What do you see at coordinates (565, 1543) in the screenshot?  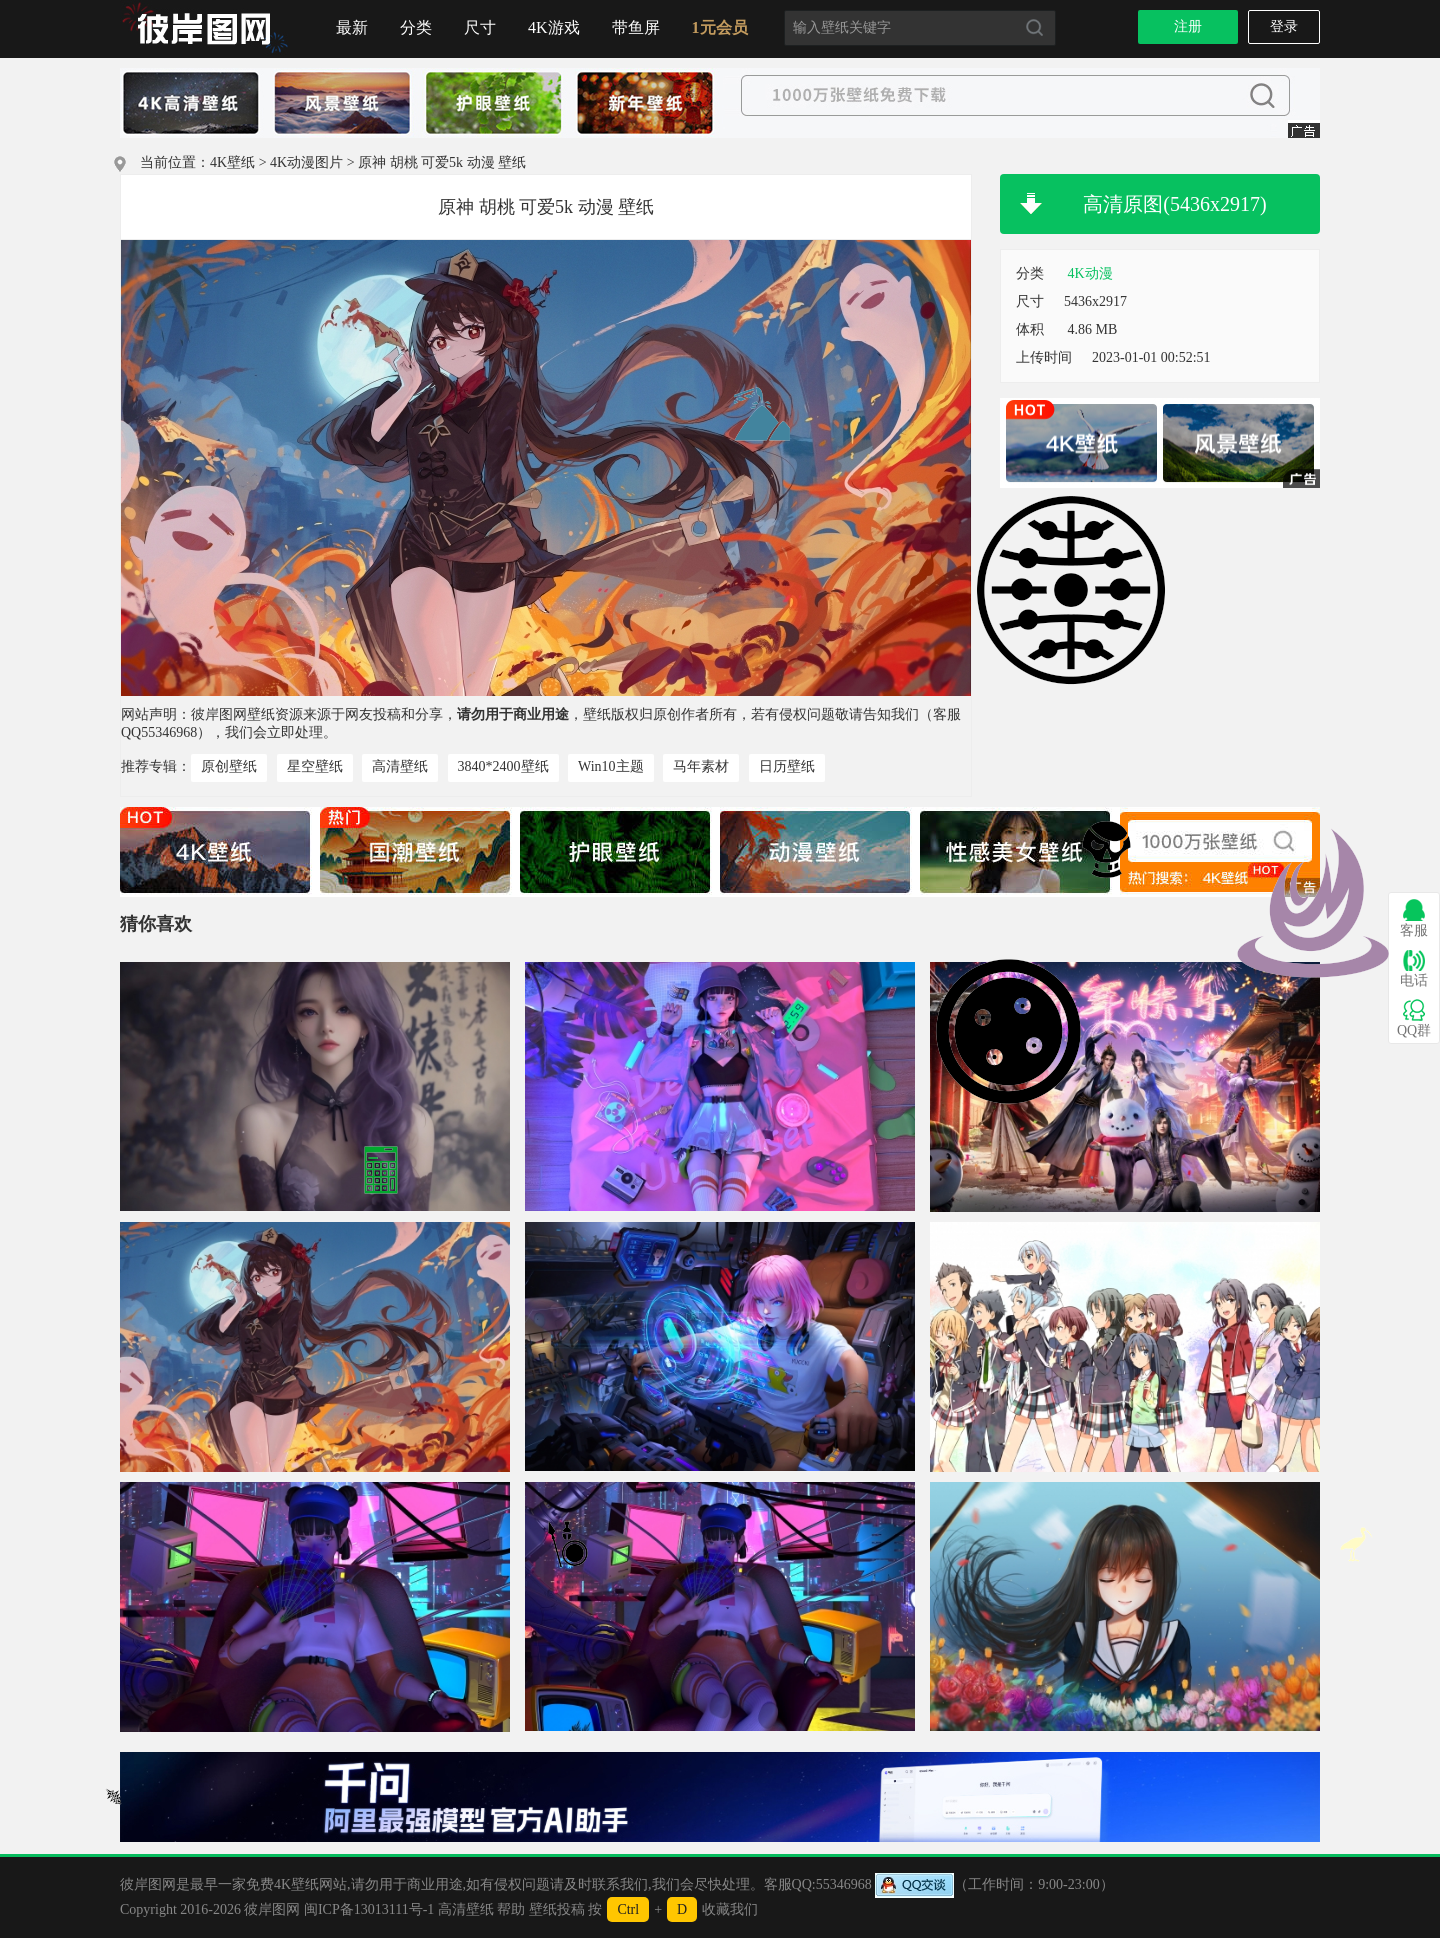 I see `select spartan warrior class or faction` at bounding box center [565, 1543].